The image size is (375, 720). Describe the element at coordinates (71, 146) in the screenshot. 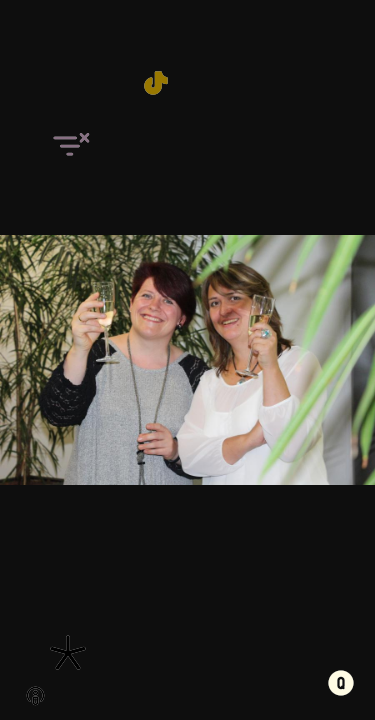

I see `clear all active filters` at that location.